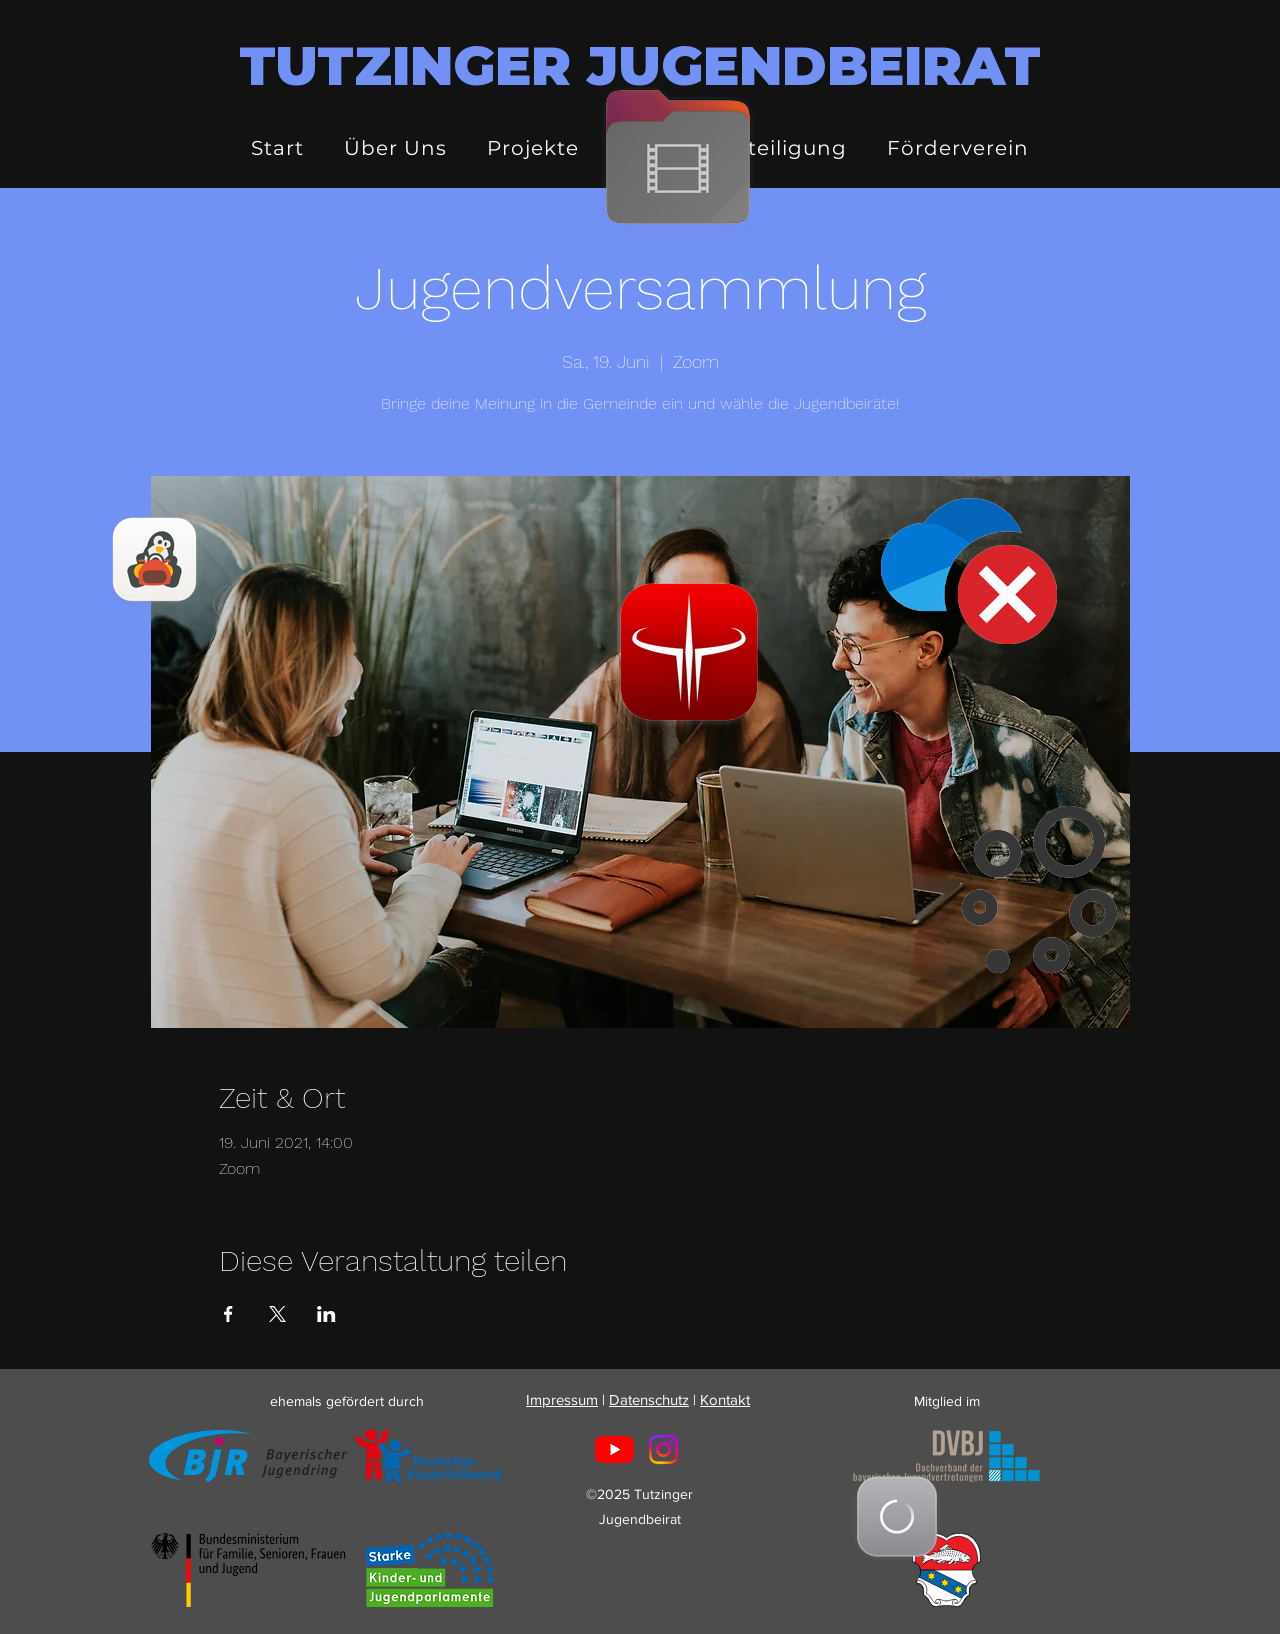  What do you see at coordinates (897, 1518) in the screenshot?
I see `access startup screen or boot settings` at bounding box center [897, 1518].